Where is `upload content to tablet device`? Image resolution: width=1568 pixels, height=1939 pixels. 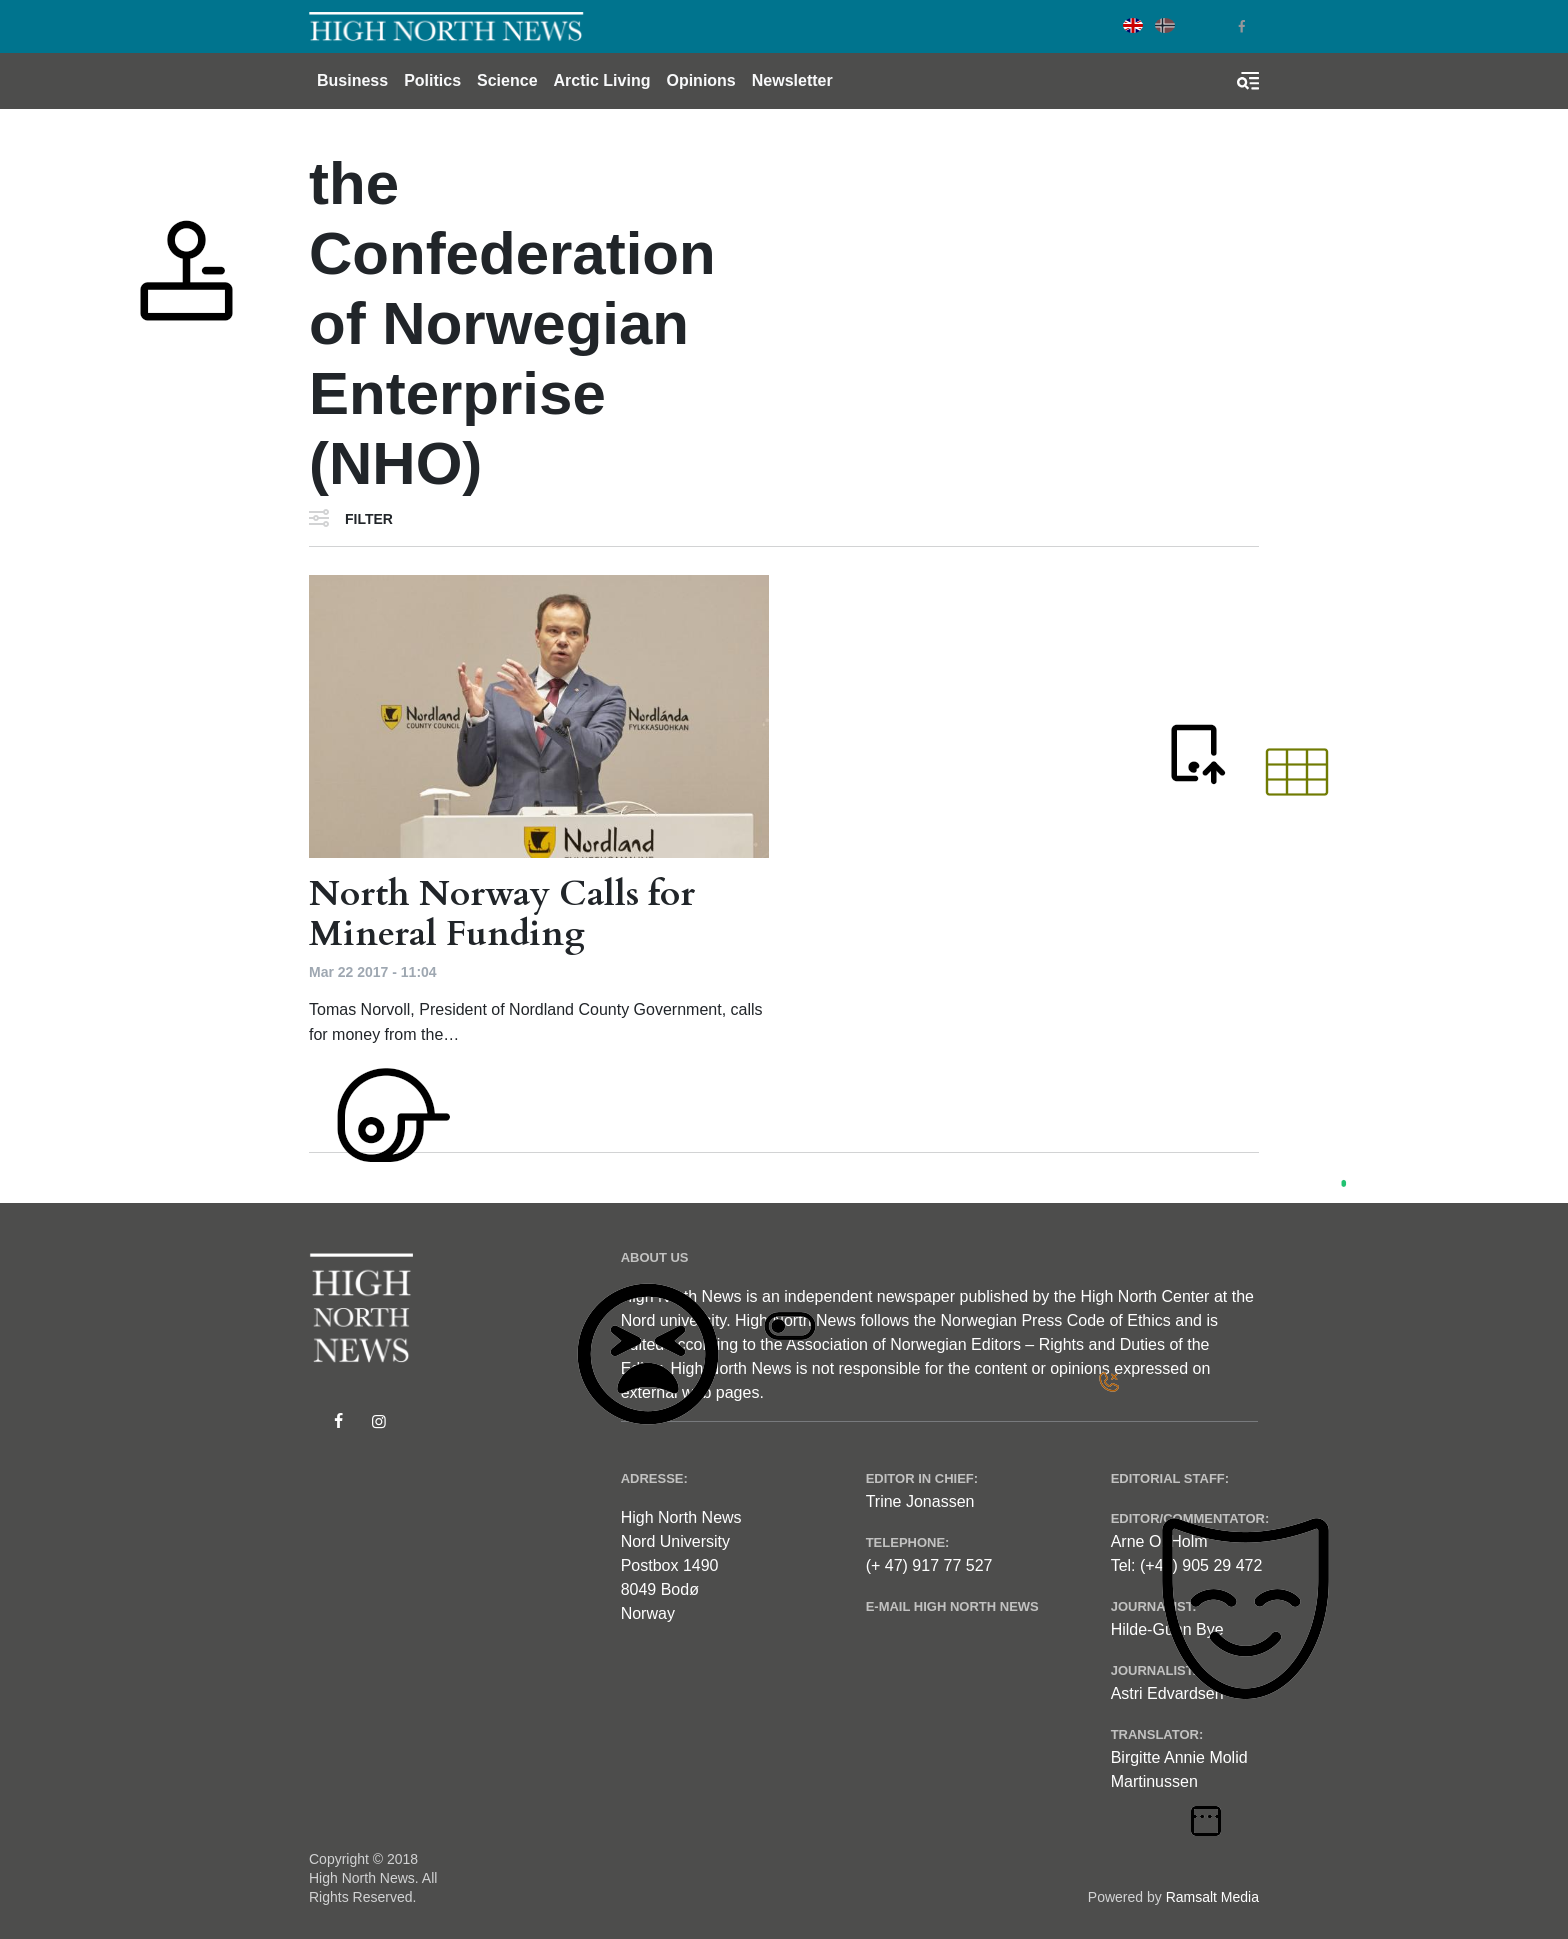
upload content to tablet device is located at coordinates (1194, 753).